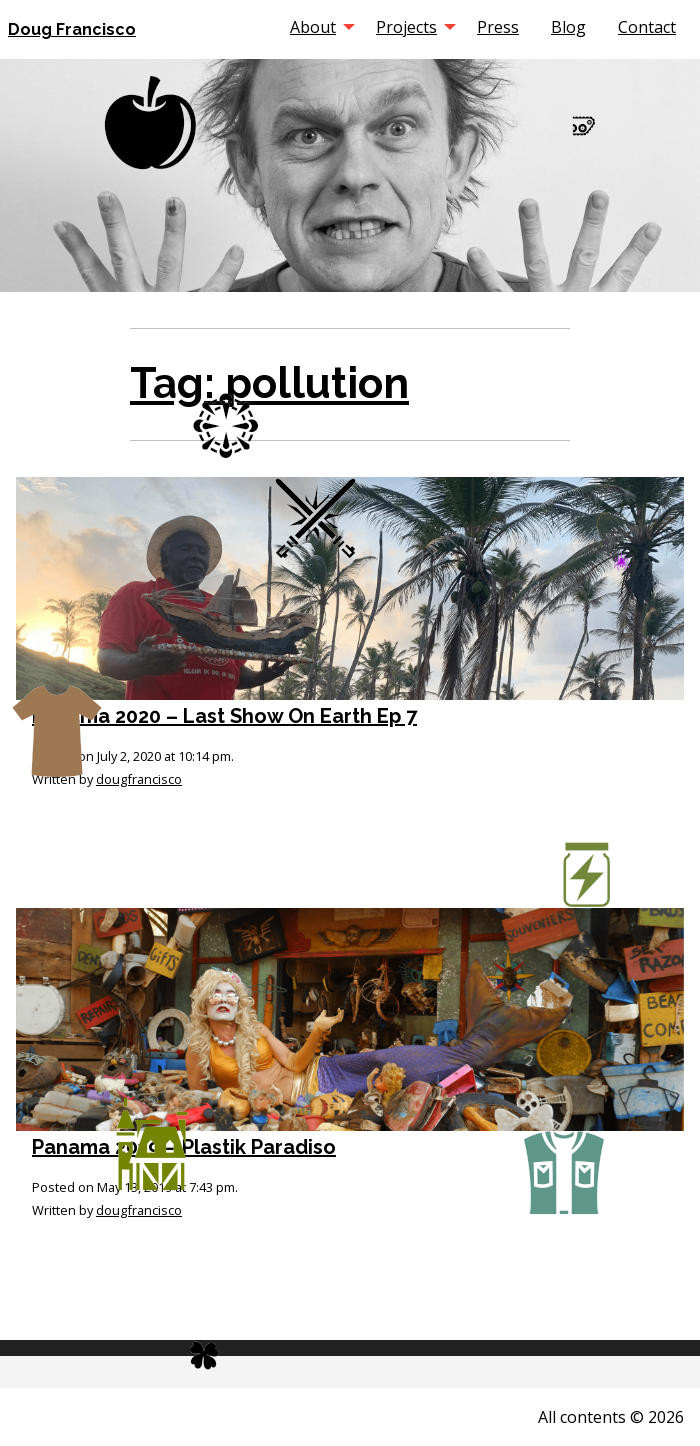 The height and width of the screenshot is (1446, 700). Describe the element at coordinates (150, 122) in the screenshot. I see `collect a health or bonus item` at that location.